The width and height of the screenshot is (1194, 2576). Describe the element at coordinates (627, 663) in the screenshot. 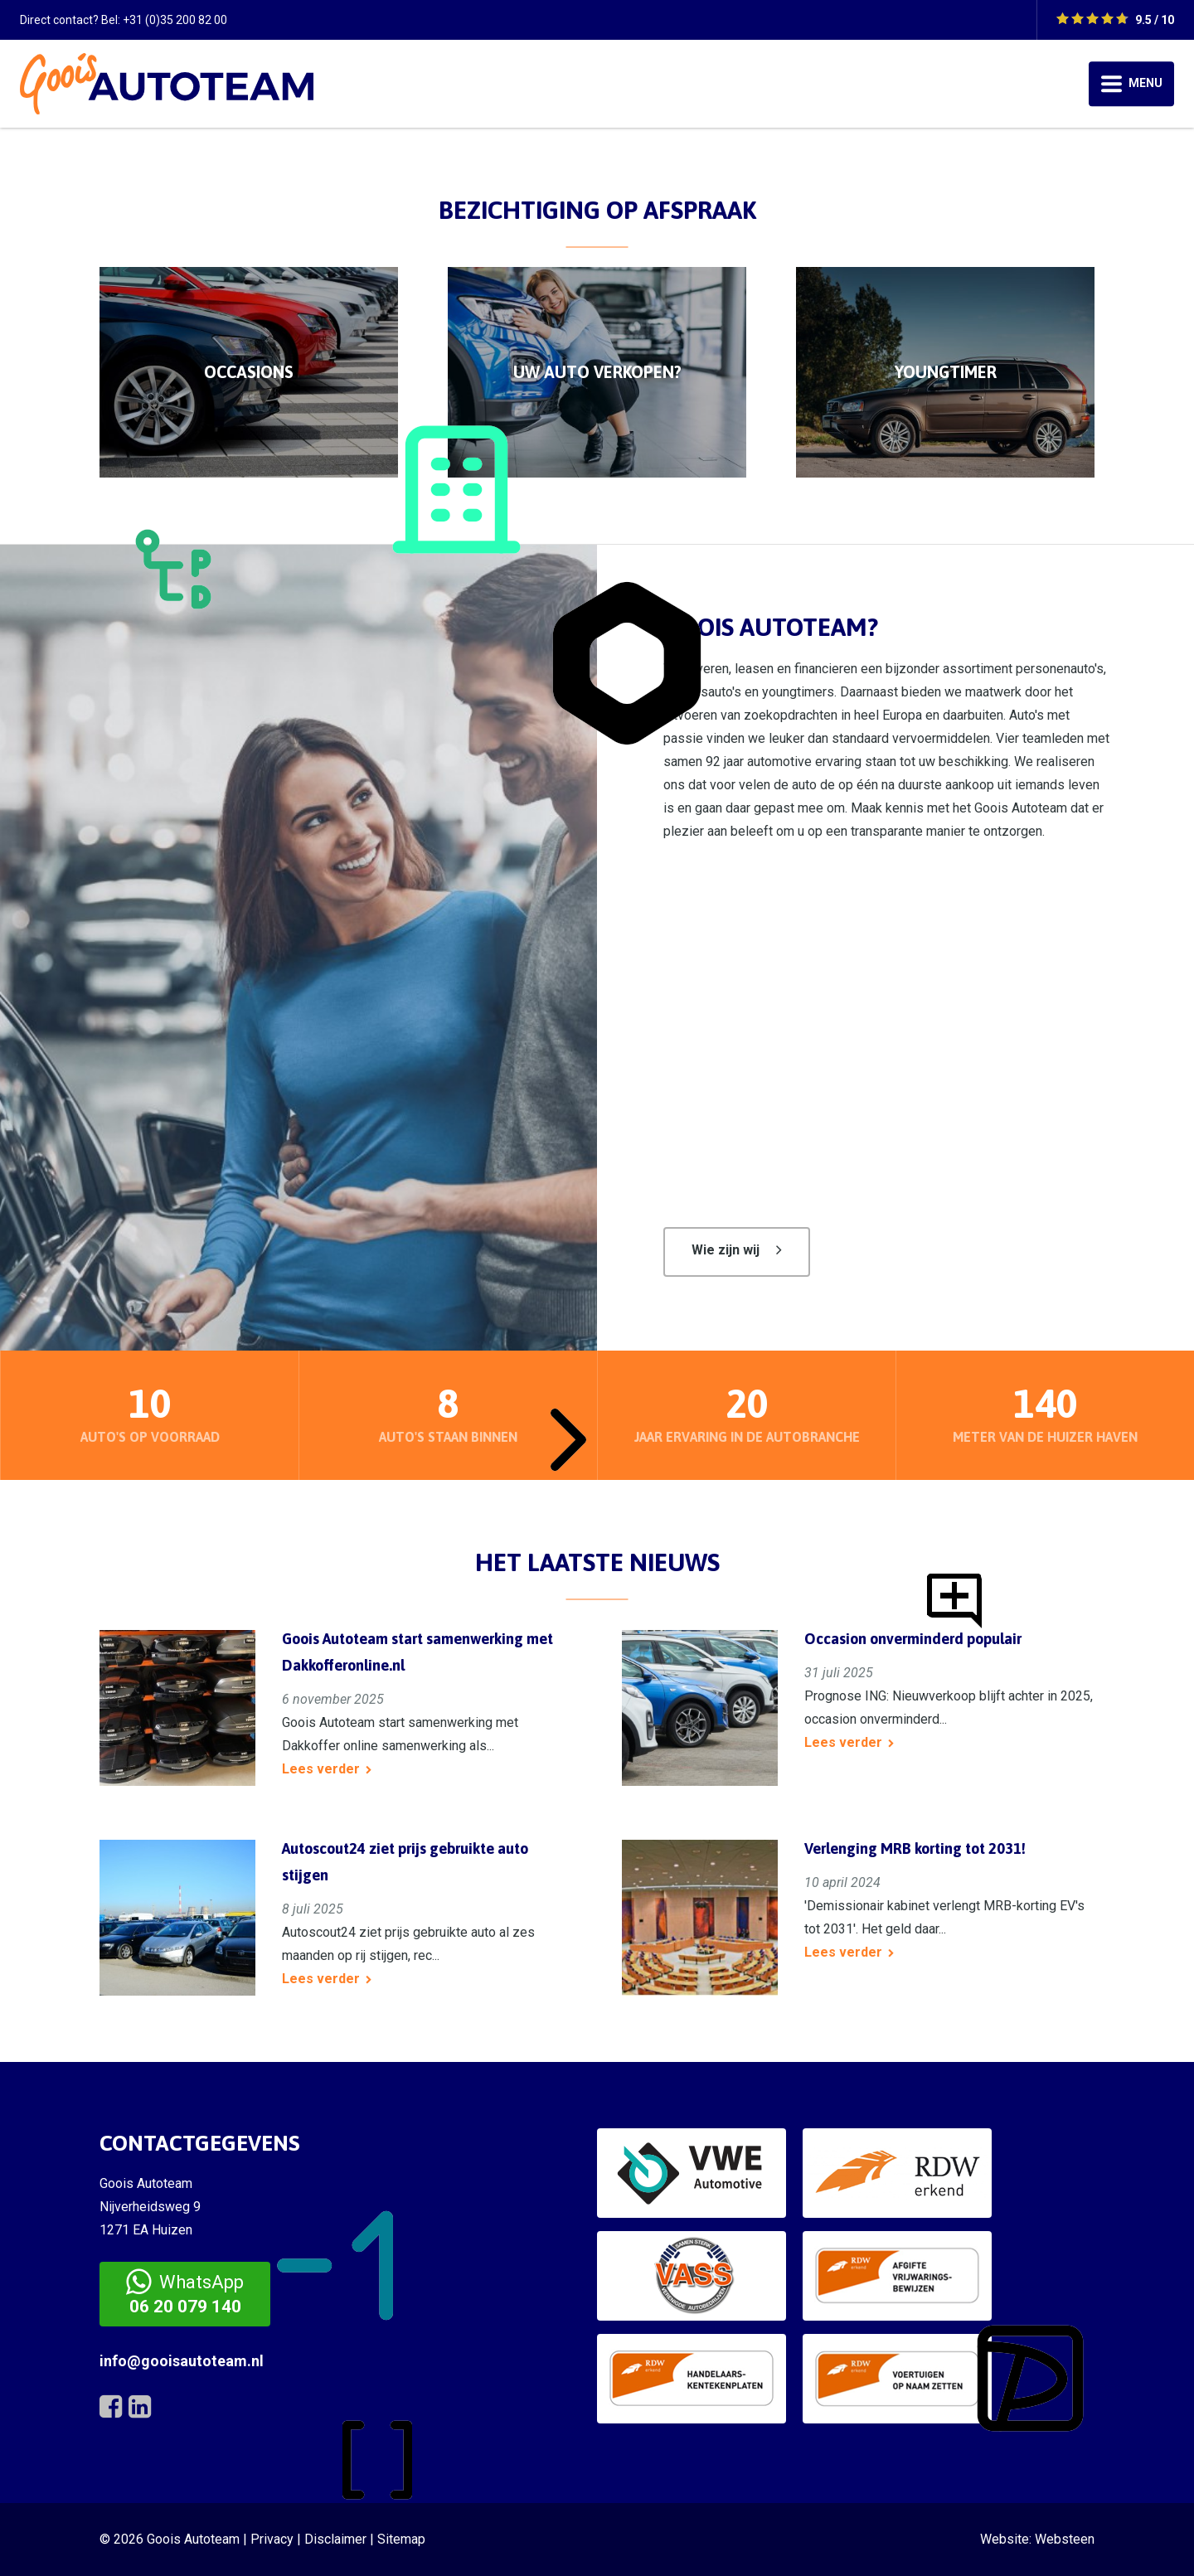

I see `access assembly or build tools` at that location.